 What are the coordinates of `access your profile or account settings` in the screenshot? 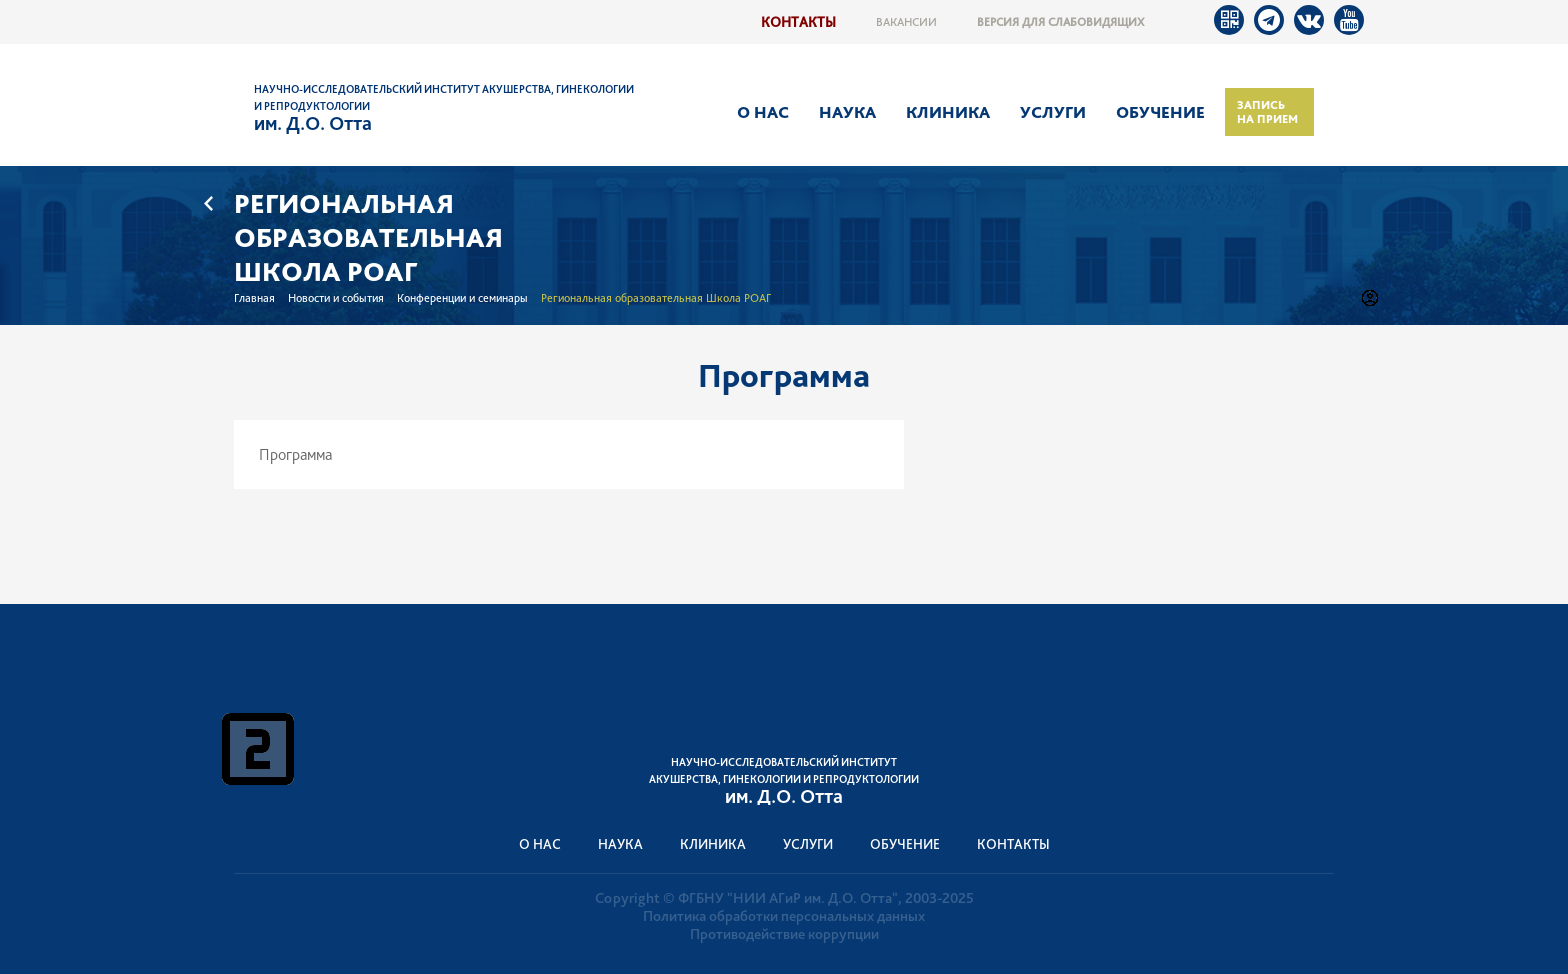 It's located at (1370, 298).